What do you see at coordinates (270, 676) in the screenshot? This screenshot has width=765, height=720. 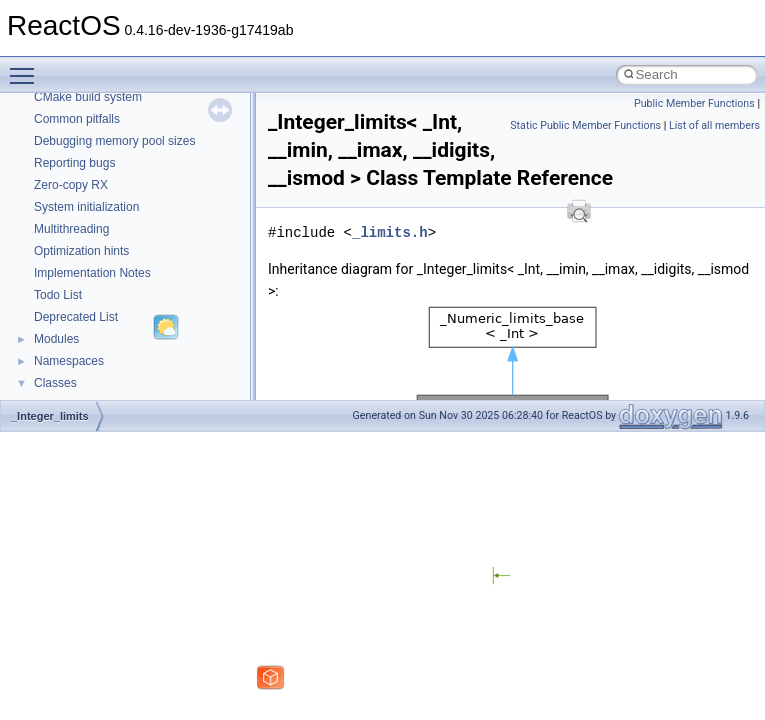 I see `open a Blender 3D project file` at bounding box center [270, 676].